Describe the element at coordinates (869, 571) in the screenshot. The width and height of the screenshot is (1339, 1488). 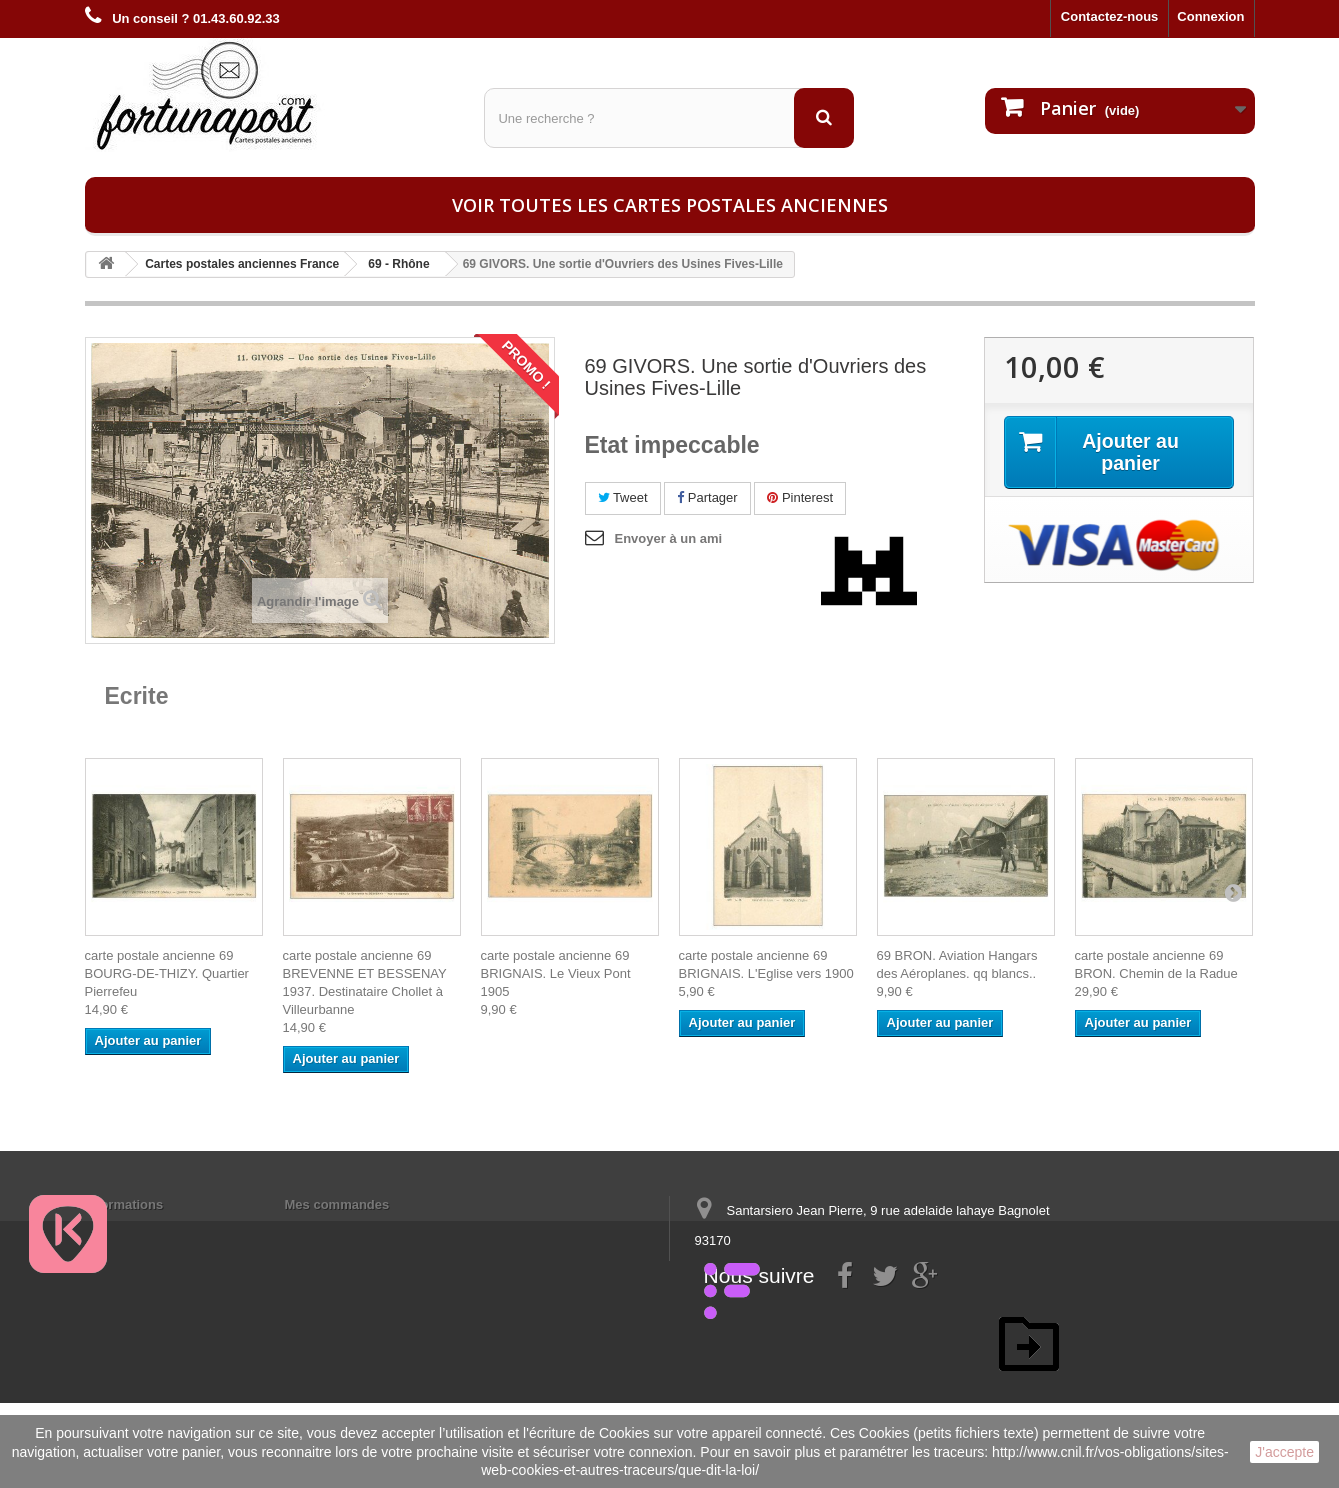
I see `Mistral AI logo` at that location.